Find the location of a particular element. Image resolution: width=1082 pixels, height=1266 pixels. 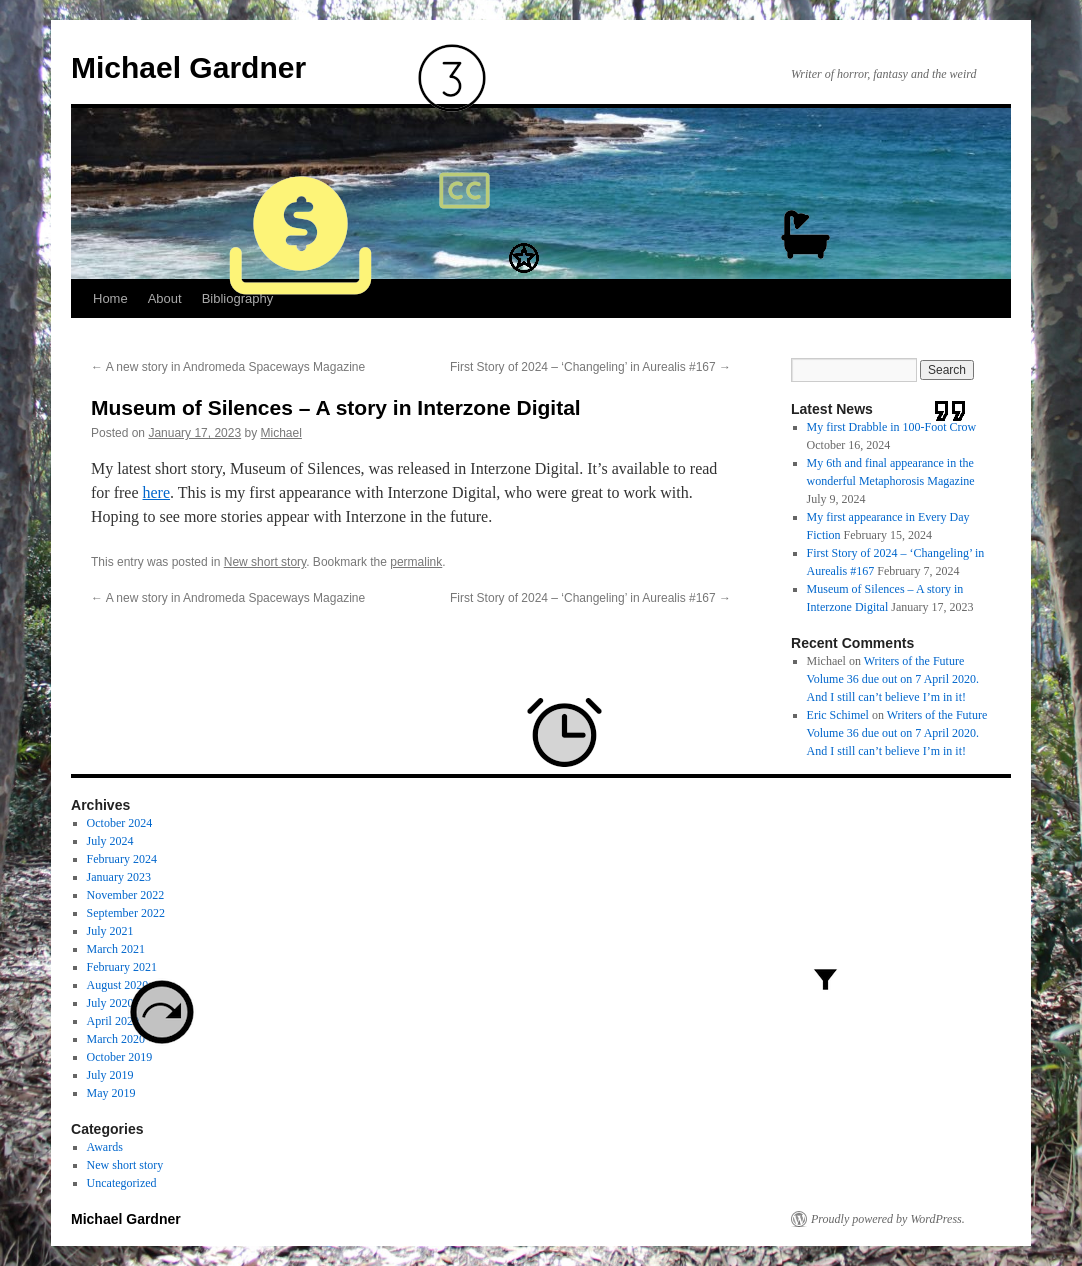

enable closed captions for video content is located at coordinates (464, 190).